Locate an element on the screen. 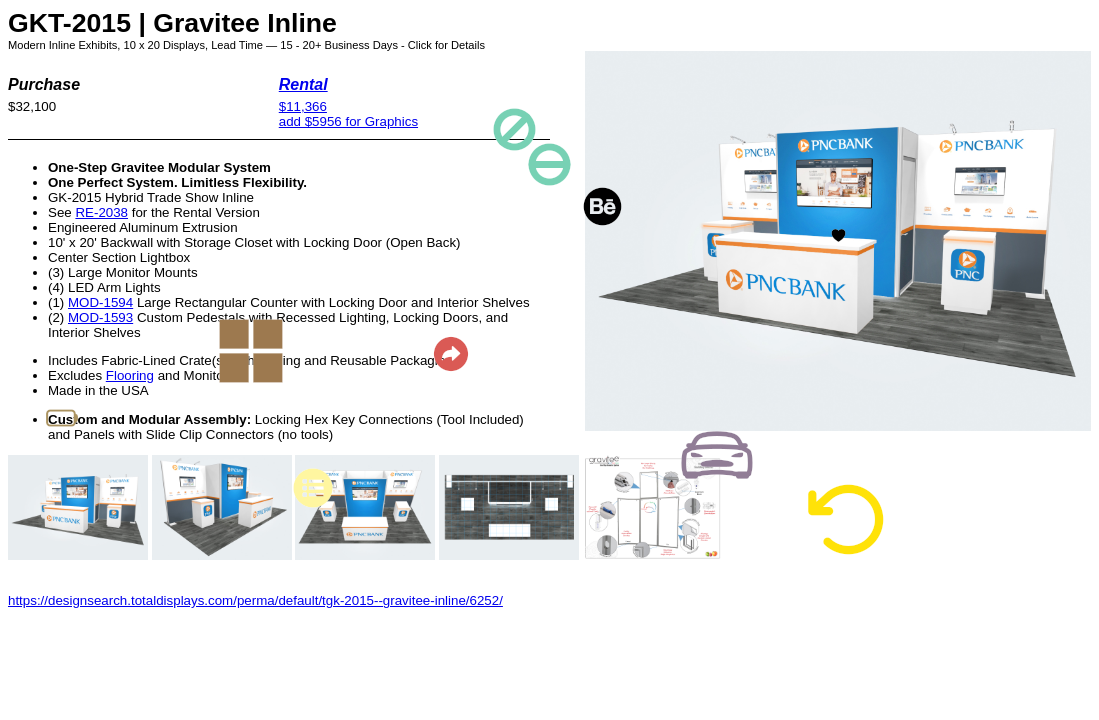  visit Behance profile or portfolio is located at coordinates (602, 206).